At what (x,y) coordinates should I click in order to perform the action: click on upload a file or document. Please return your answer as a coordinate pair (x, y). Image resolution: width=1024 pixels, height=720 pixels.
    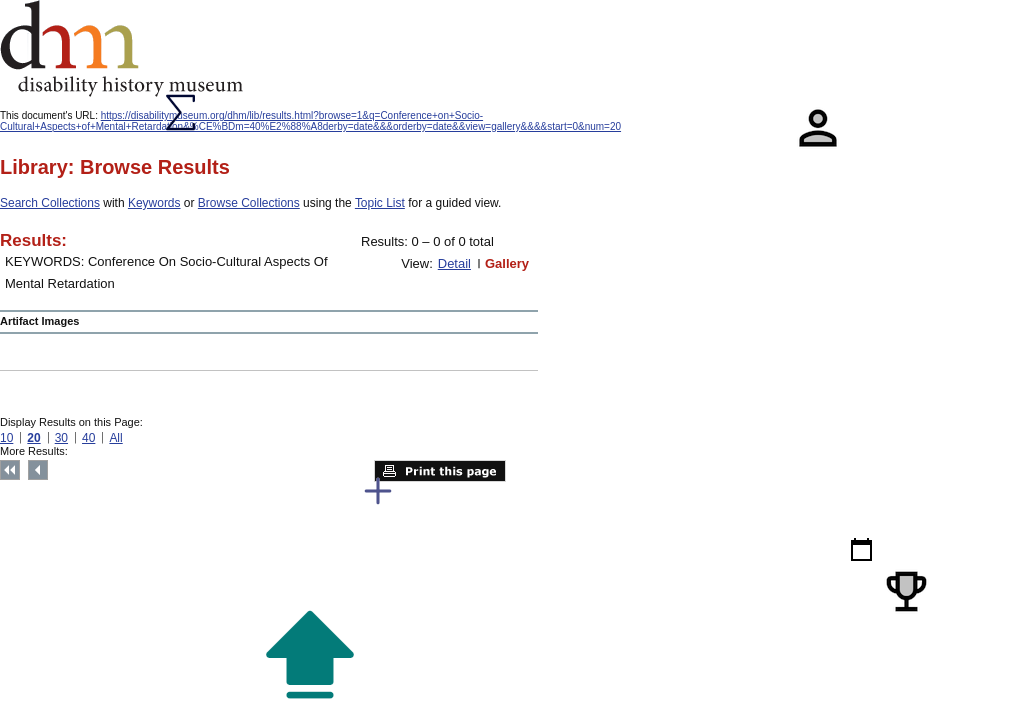
    Looking at the image, I should click on (310, 658).